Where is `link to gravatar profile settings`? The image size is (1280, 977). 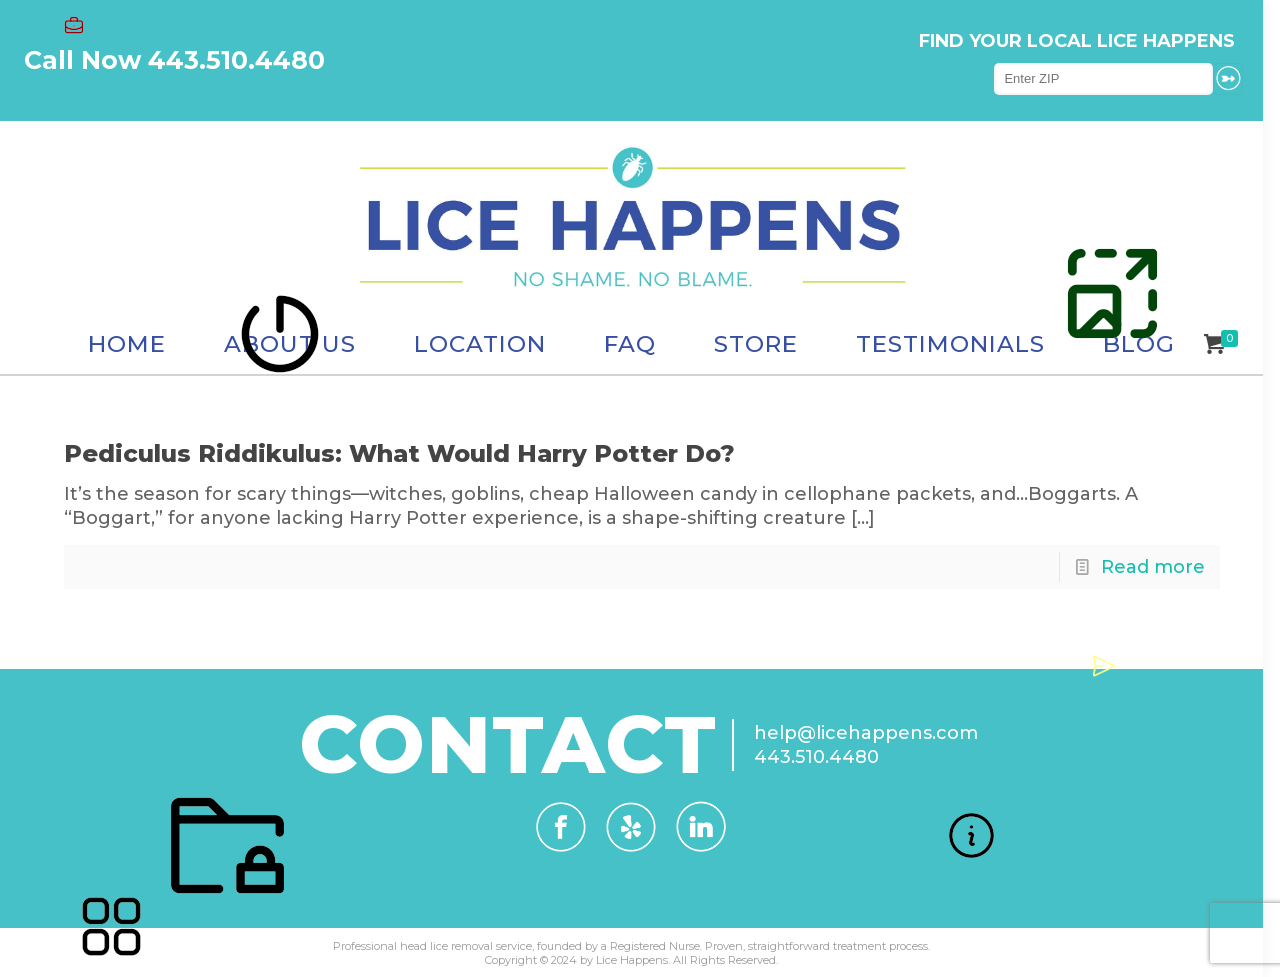 link to gravatar profile settings is located at coordinates (280, 334).